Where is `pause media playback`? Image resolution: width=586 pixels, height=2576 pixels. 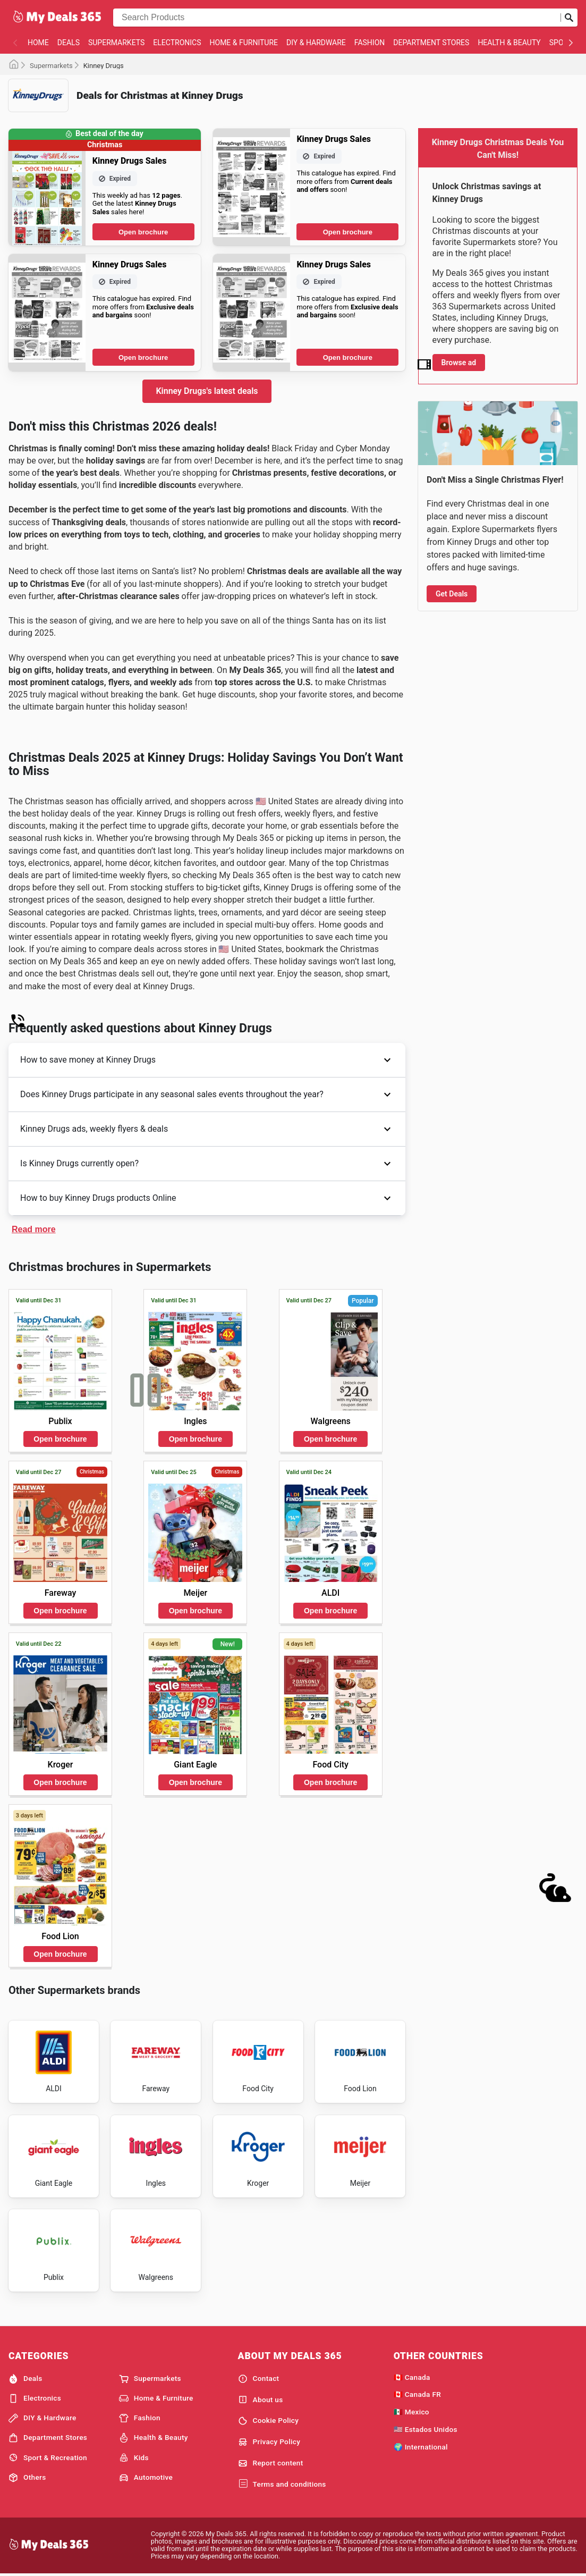 pause media playback is located at coordinates (146, 1390).